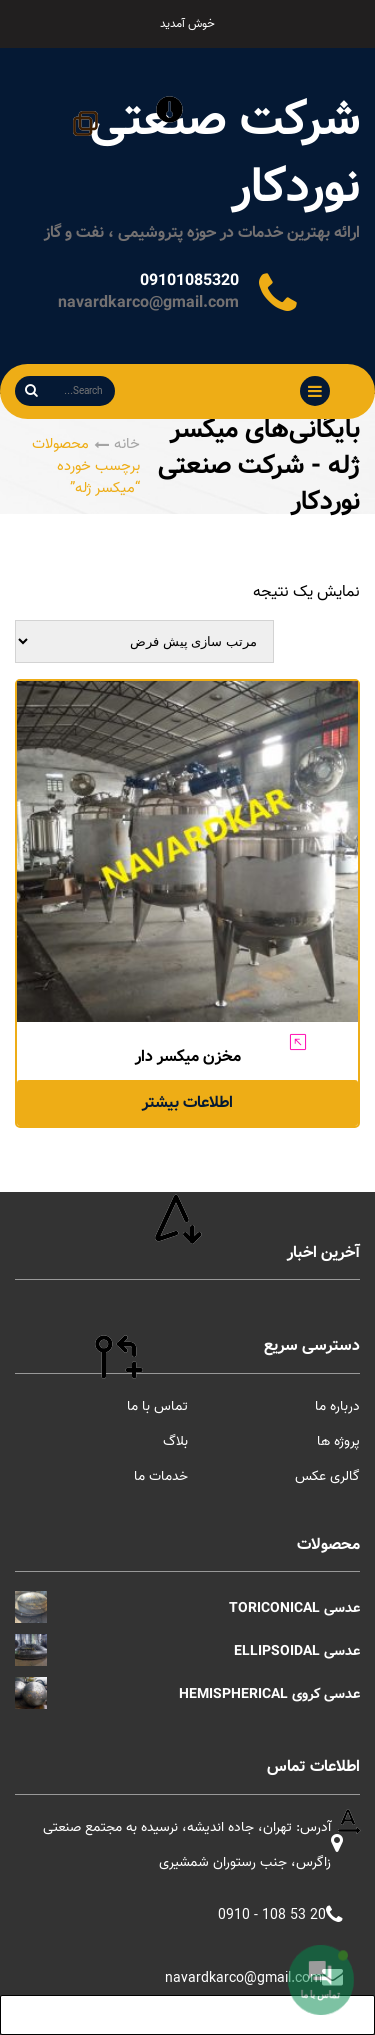  What do you see at coordinates (85, 123) in the screenshot?
I see `view overlapping layers or intersecting objects` at bounding box center [85, 123].